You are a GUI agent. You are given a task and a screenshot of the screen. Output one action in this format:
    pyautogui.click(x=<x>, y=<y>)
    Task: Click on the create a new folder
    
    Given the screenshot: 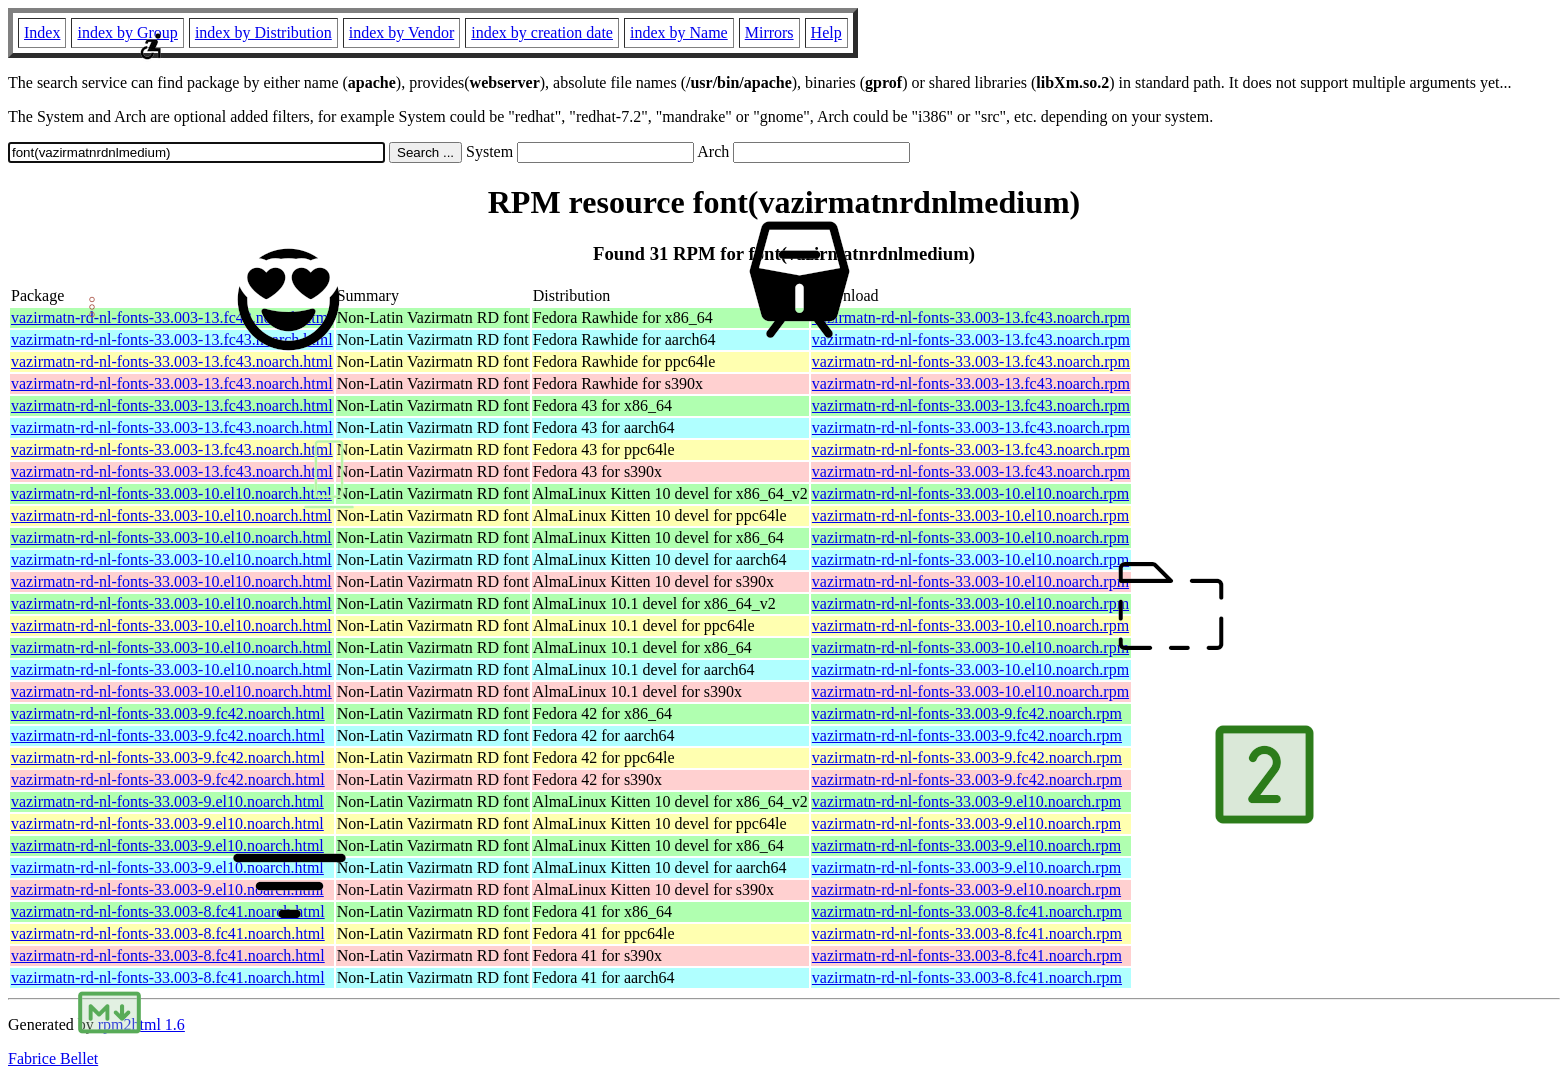 What is the action you would take?
    pyautogui.click(x=1171, y=606)
    